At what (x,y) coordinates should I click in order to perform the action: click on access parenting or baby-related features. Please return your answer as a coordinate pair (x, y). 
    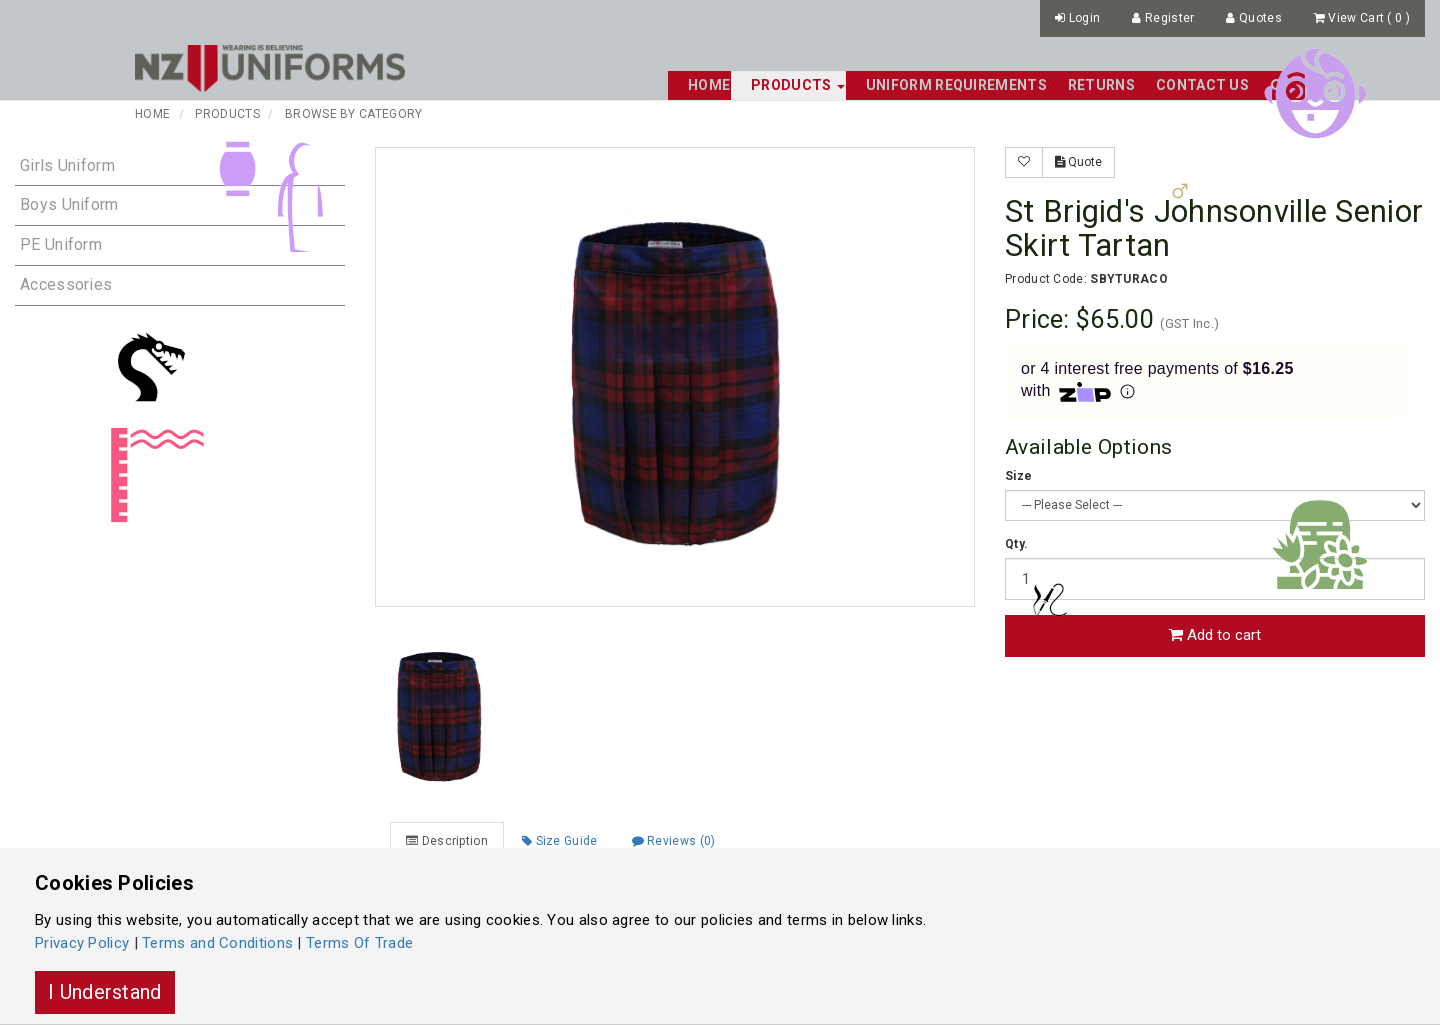
    Looking at the image, I should click on (1315, 93).